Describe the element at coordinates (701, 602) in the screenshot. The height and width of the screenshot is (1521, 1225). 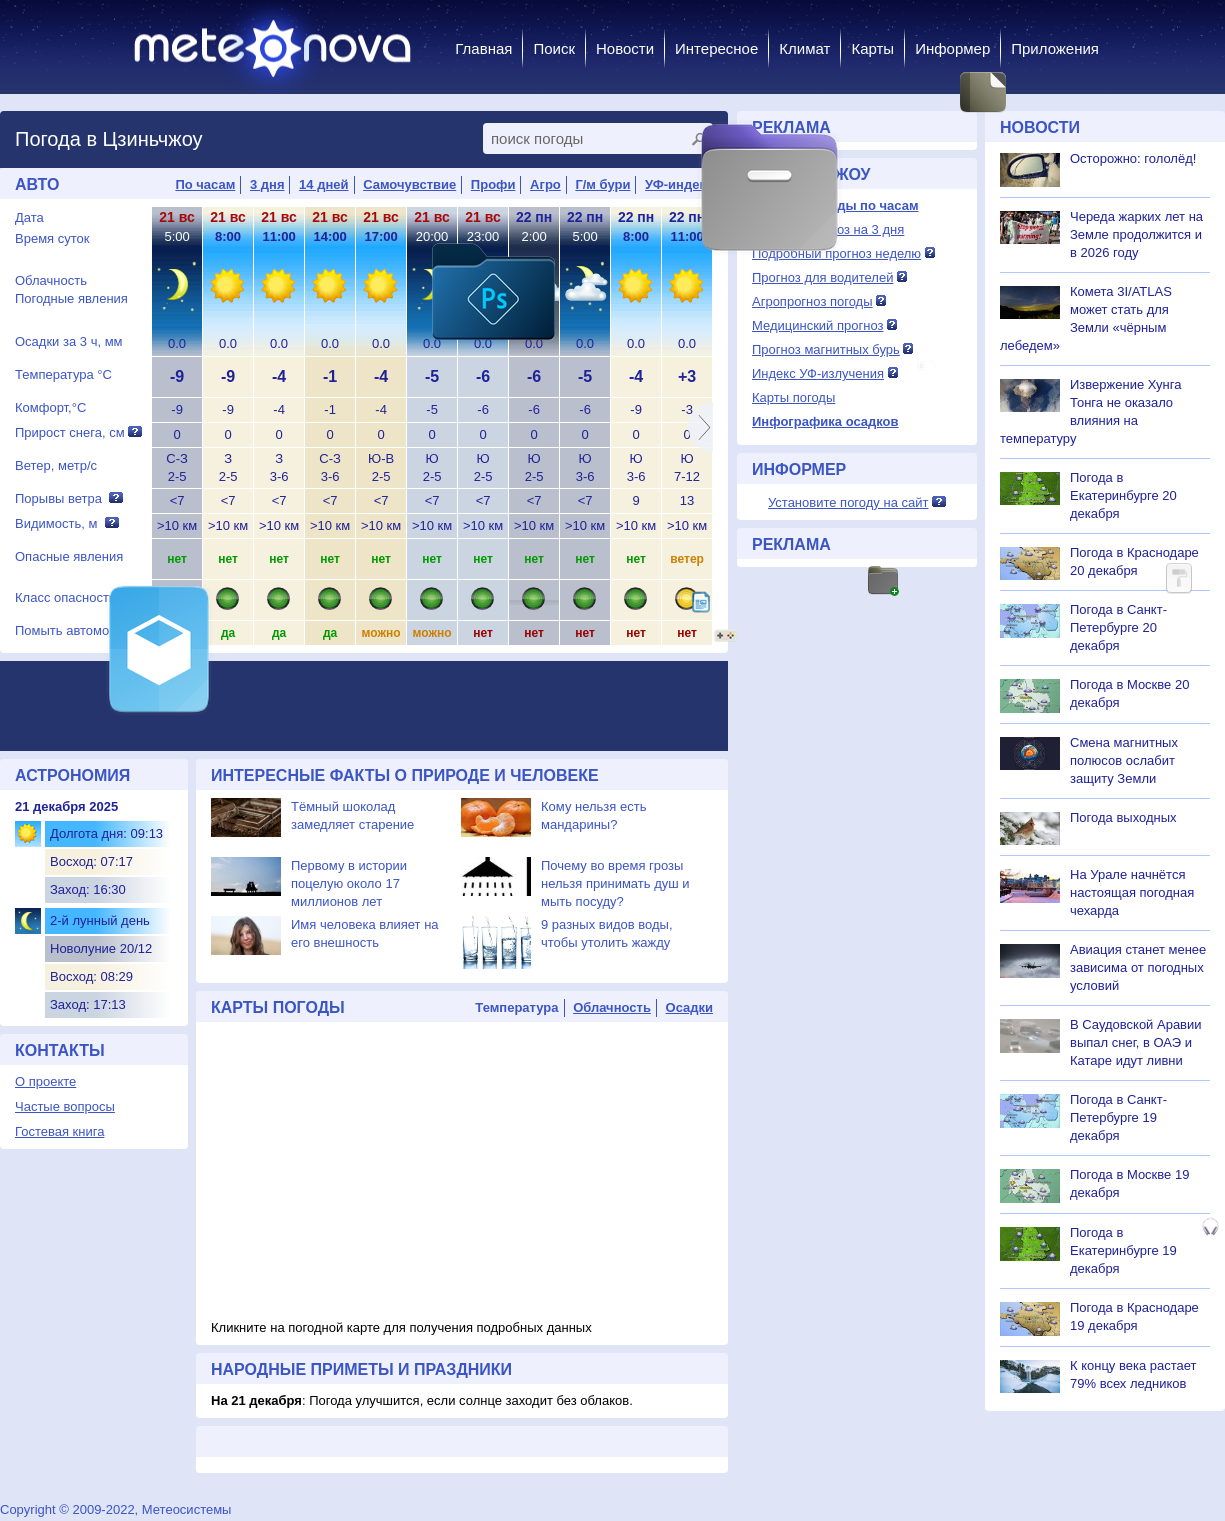
I see `open a libreoffice writer document` at that location.